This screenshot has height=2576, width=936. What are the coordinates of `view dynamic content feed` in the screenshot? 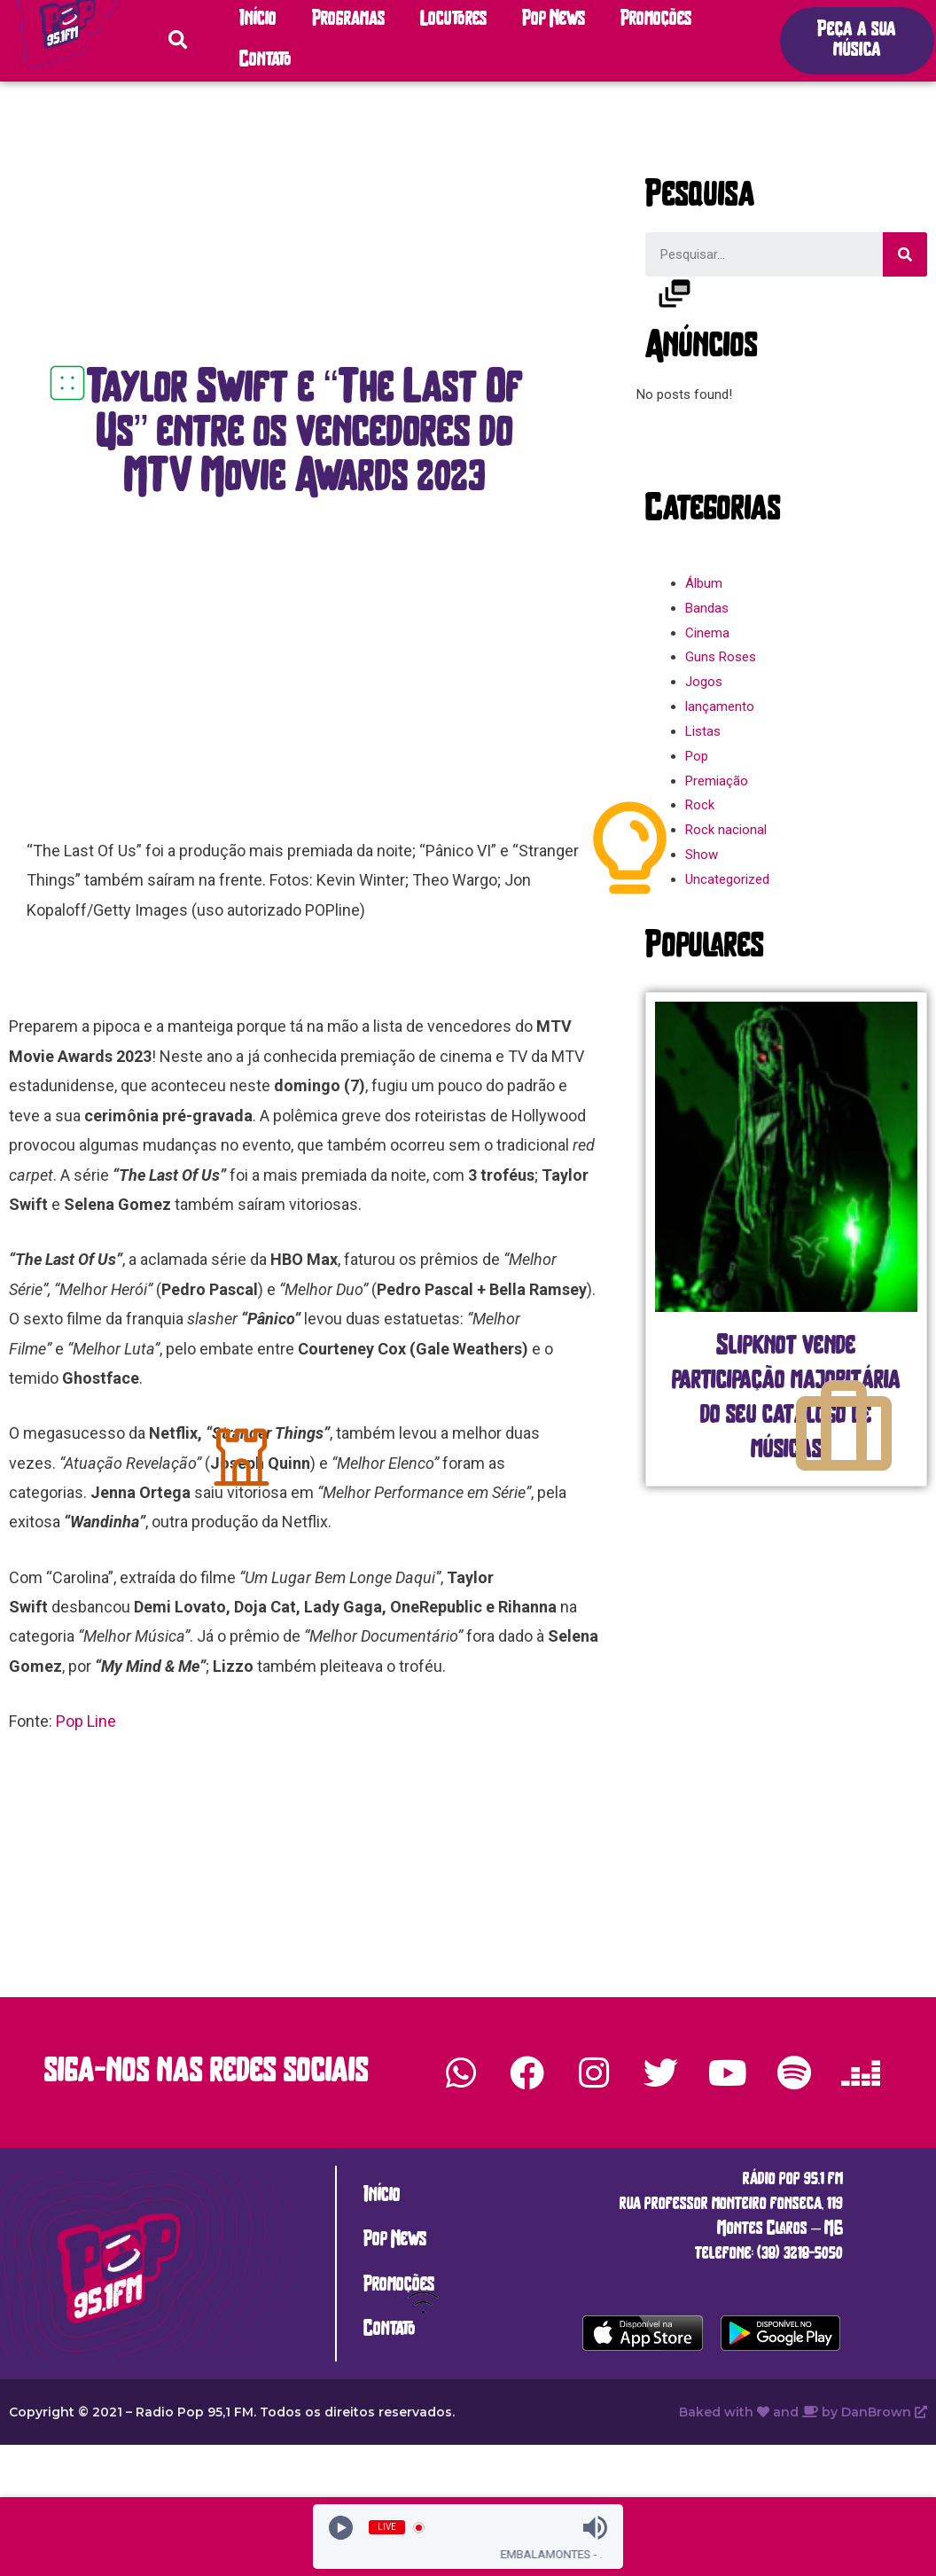 It's located at (675, 293).